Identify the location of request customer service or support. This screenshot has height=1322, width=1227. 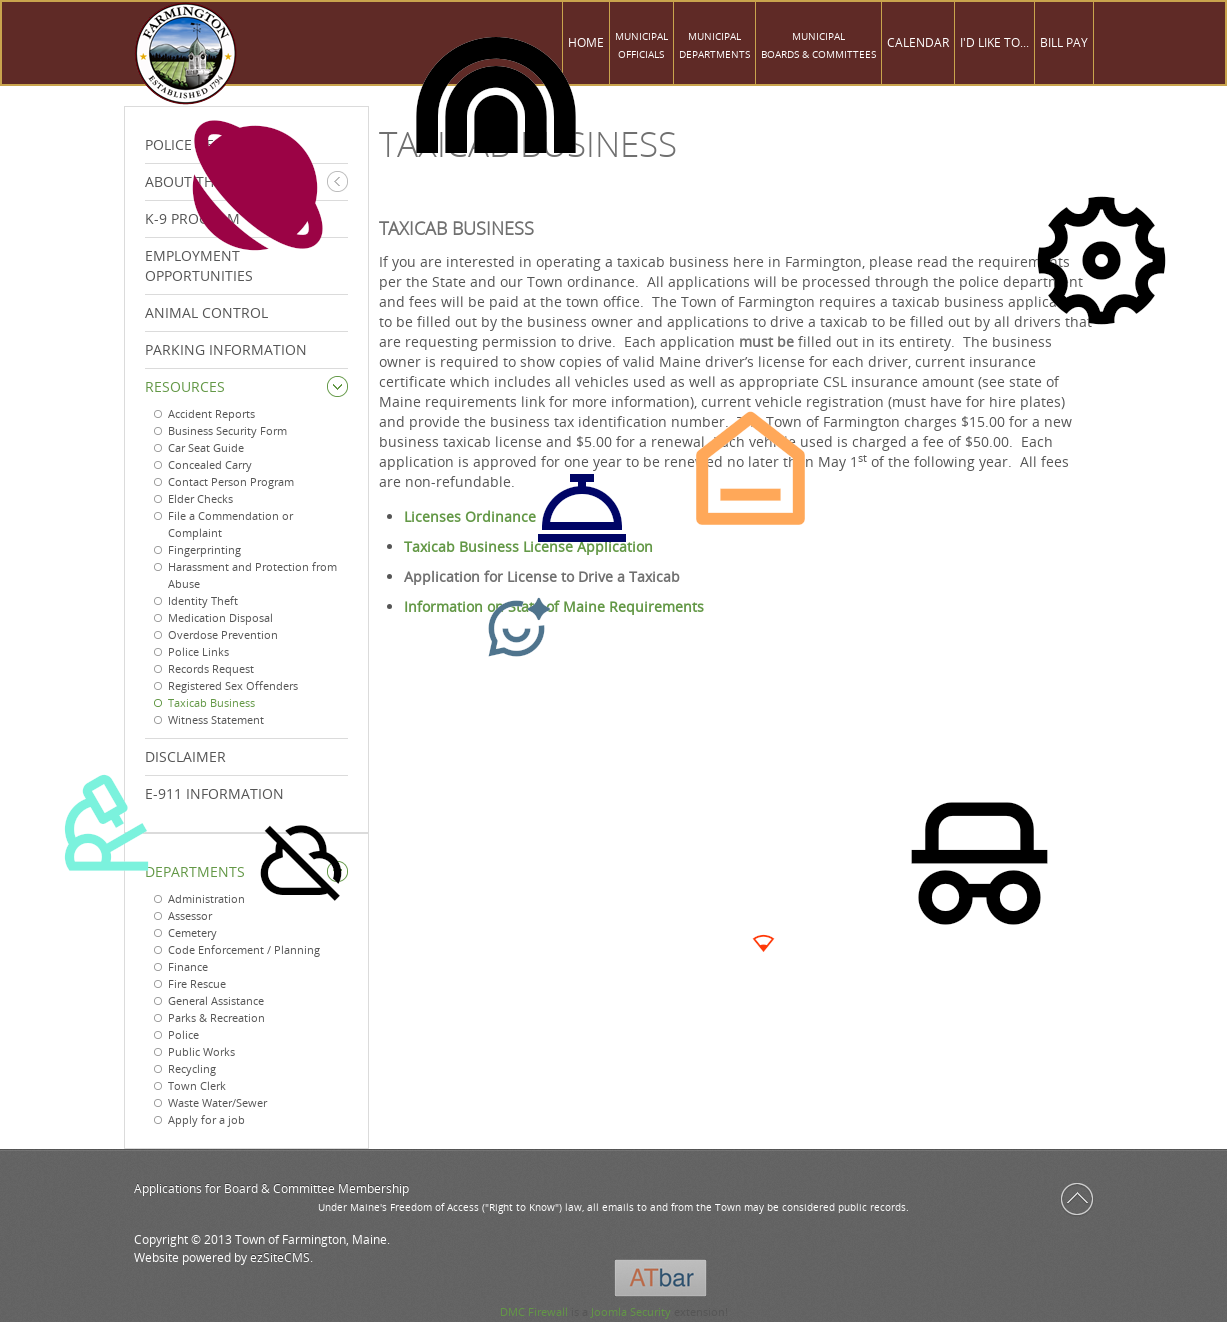
(582, 510).